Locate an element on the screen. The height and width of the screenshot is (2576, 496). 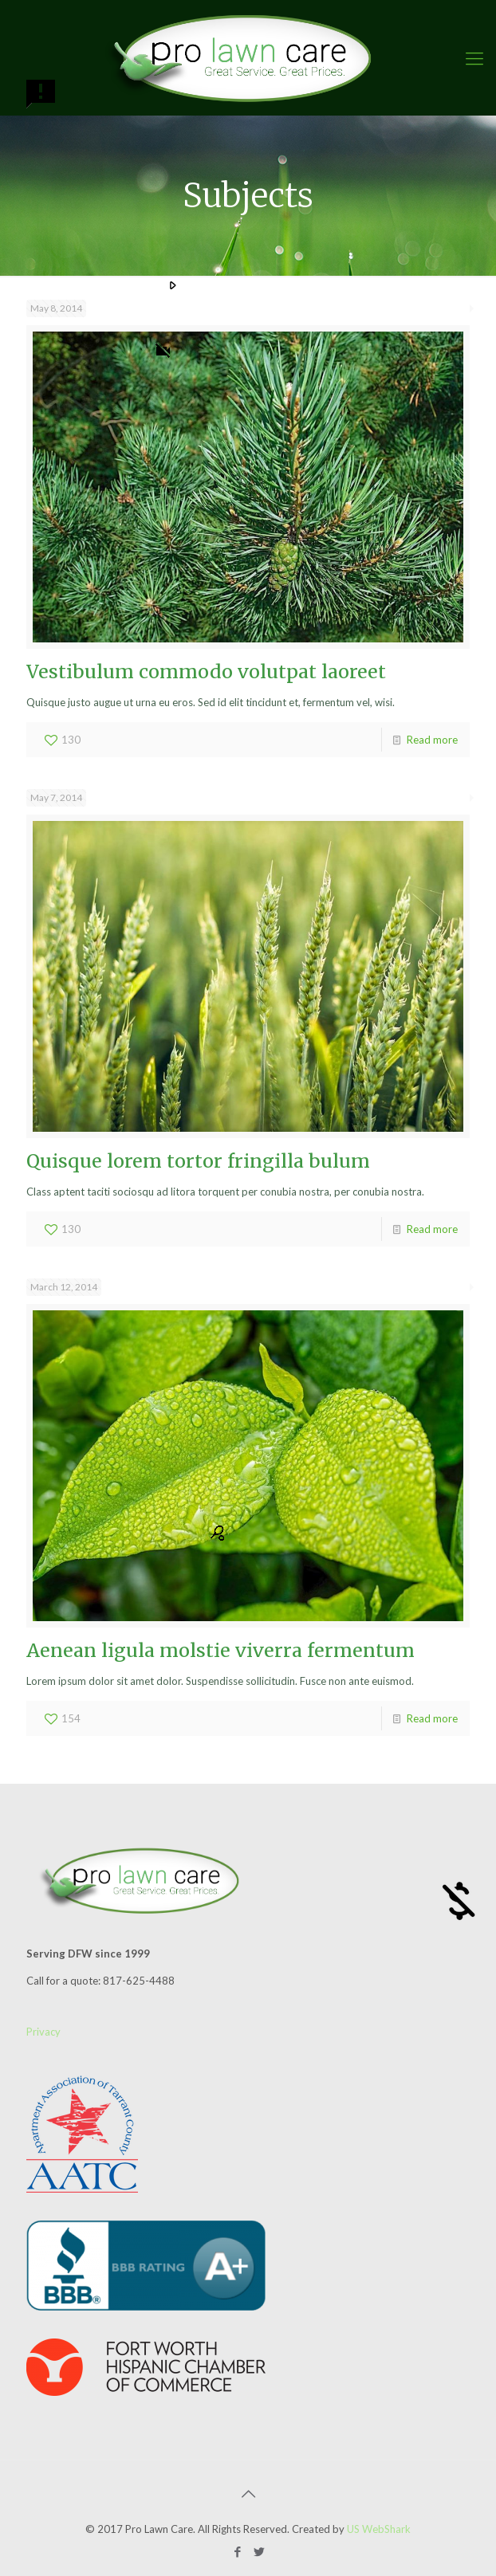
turn off camera or disable video is located at coordinates (163, 351).